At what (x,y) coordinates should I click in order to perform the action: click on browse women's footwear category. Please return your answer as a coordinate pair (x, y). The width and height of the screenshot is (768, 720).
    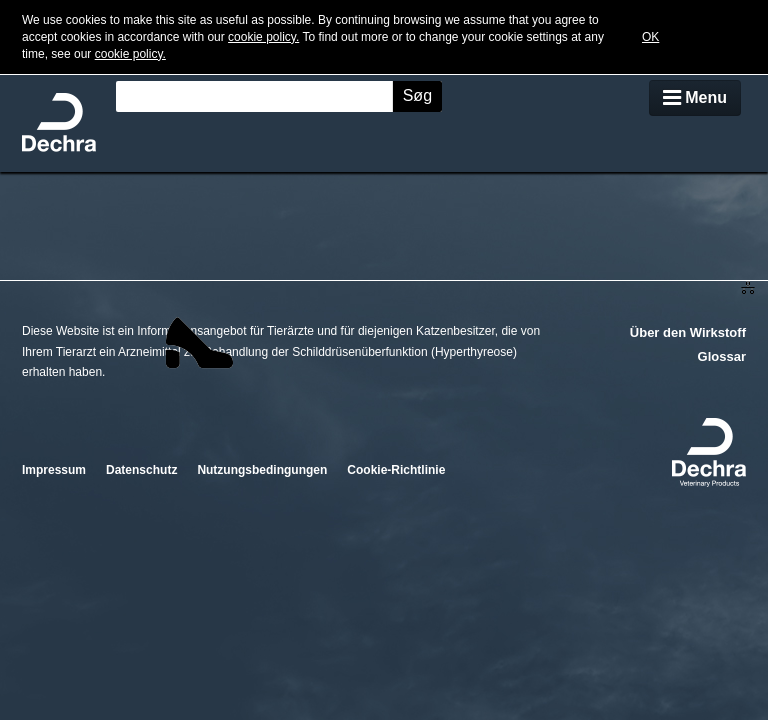
    Looking at the image, I should click on (196, 345).